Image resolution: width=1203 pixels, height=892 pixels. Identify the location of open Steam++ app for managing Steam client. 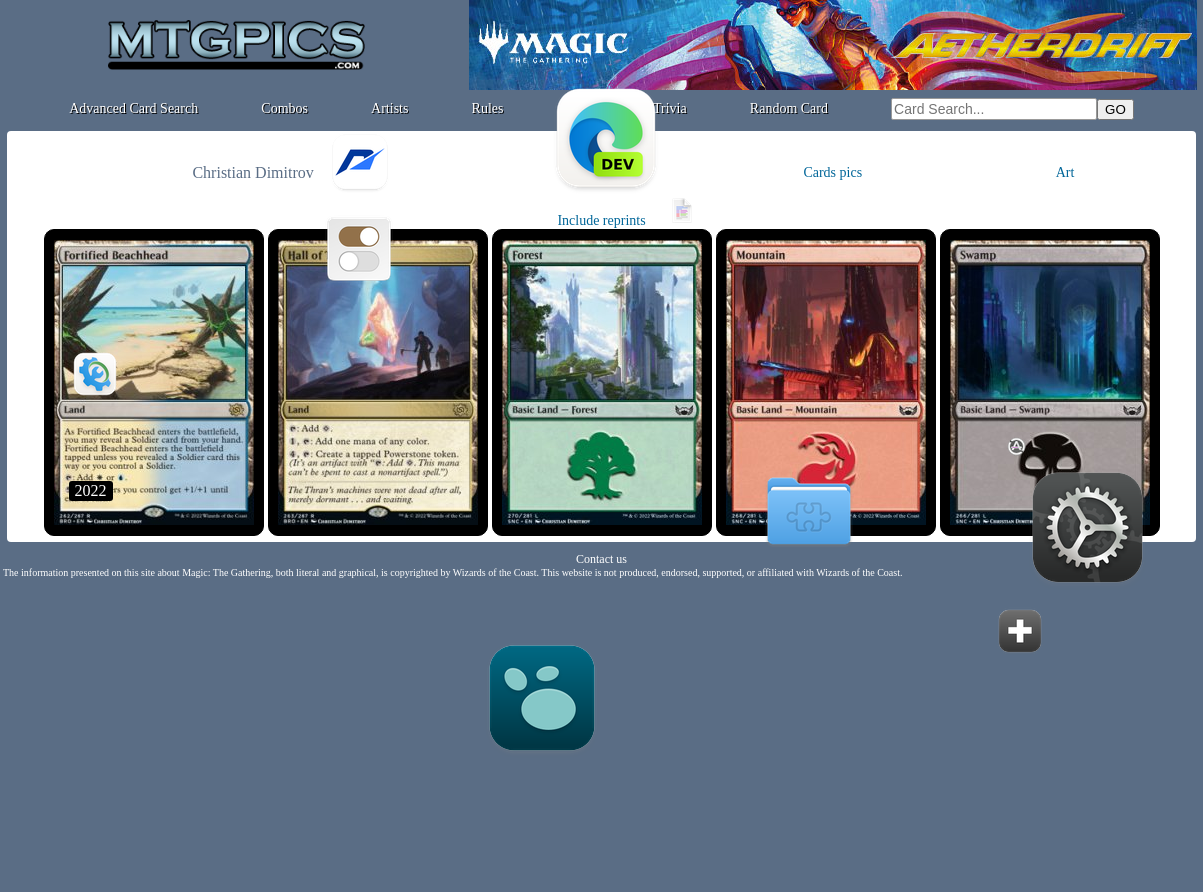
(95, 374).